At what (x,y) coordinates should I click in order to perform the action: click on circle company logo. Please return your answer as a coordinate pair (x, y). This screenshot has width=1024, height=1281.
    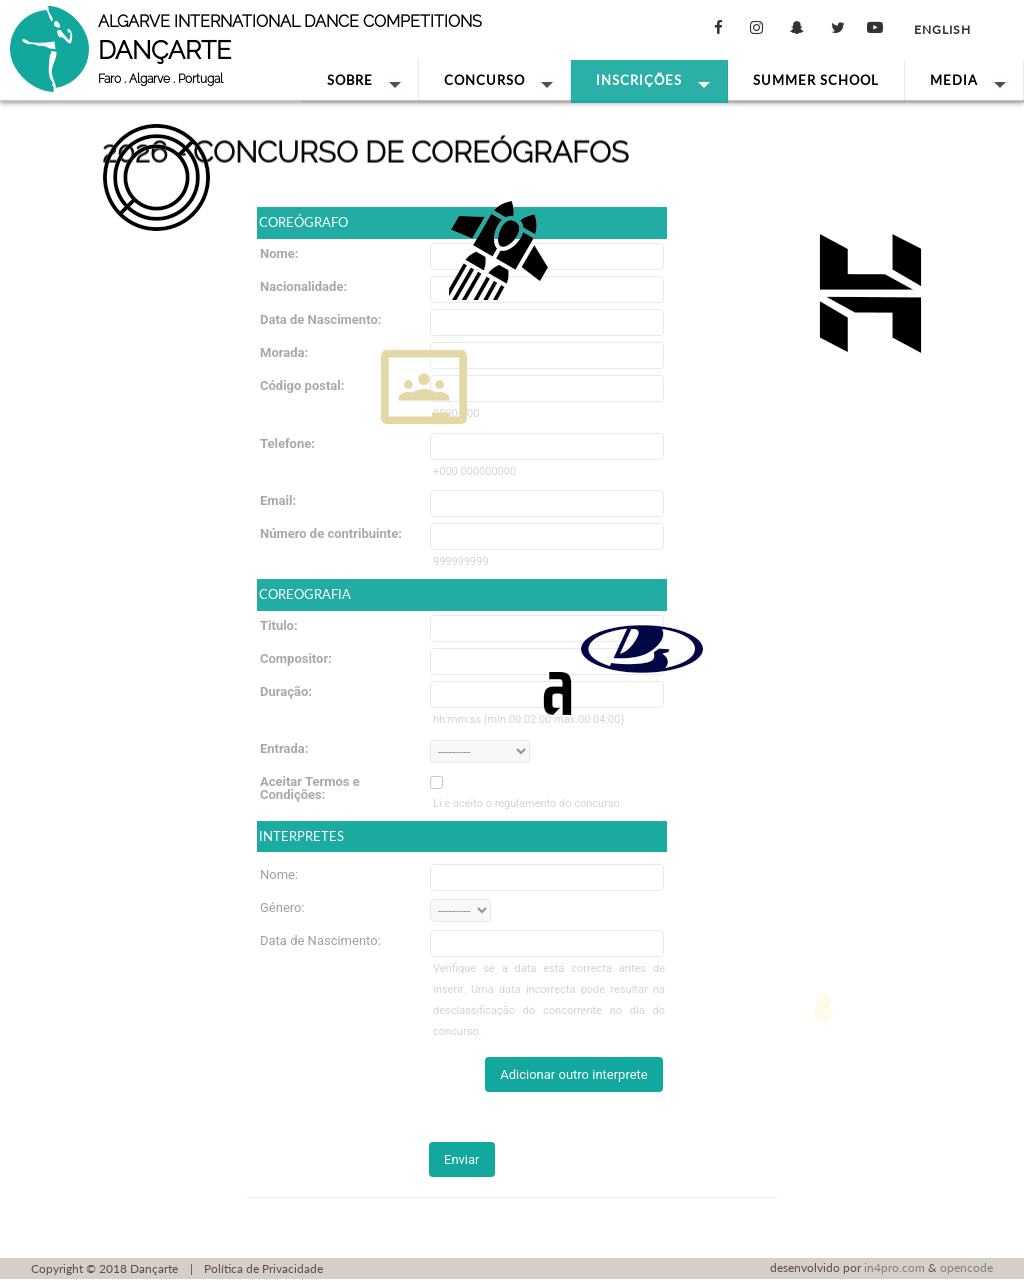
    Looking at the image, I should click on (156, 177).